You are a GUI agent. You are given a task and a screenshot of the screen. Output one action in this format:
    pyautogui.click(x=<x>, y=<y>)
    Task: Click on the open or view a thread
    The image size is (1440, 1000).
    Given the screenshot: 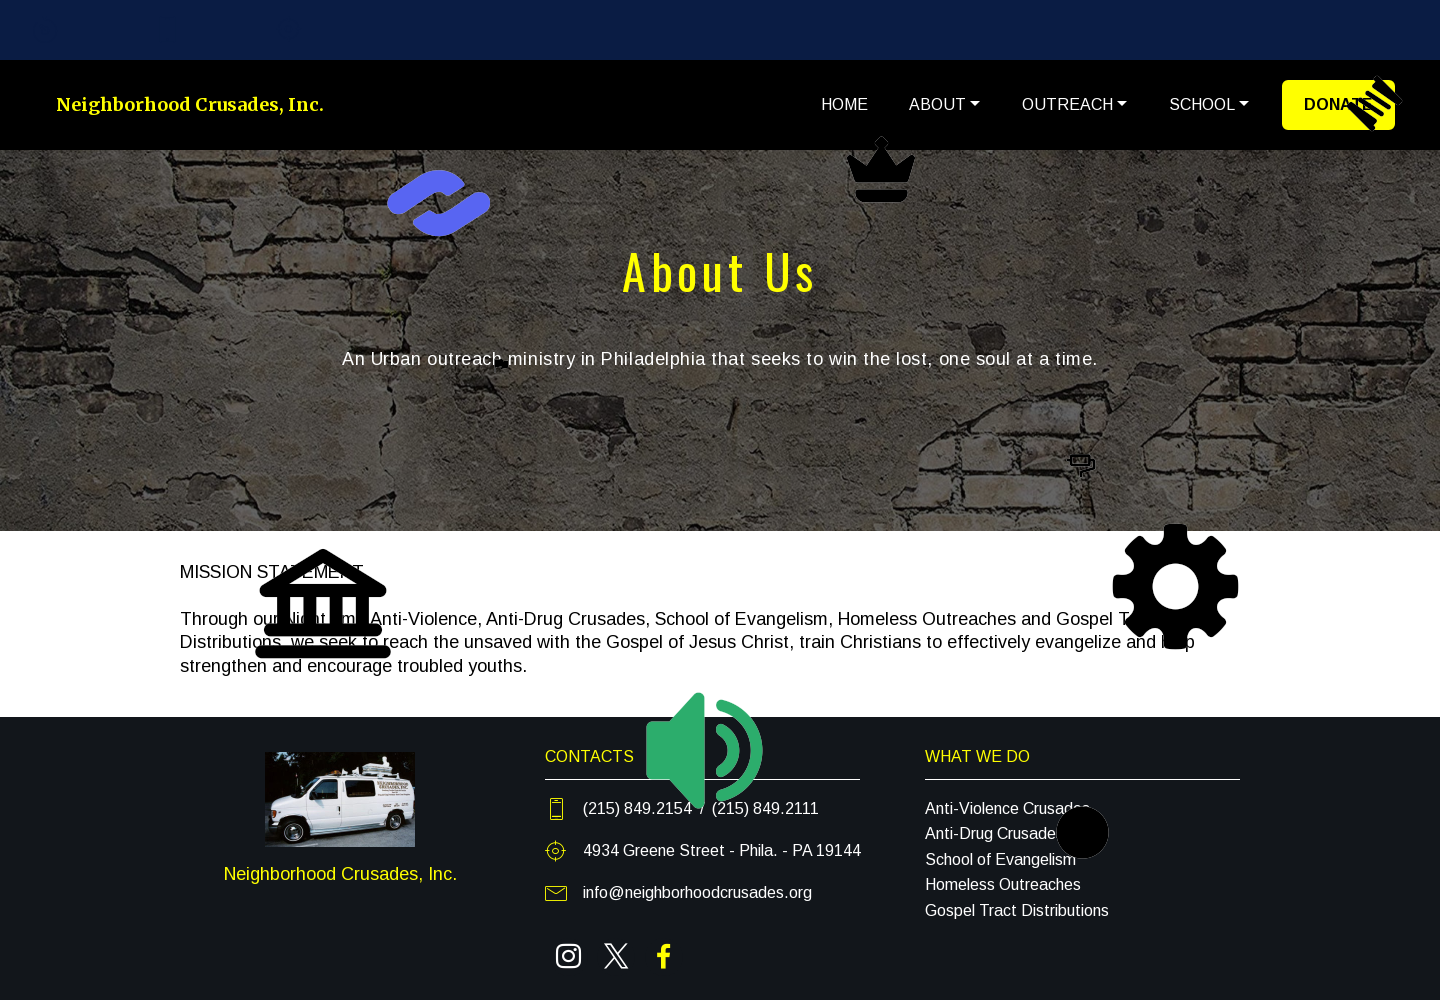 What is the action you would take?
    pyautogui.click(x=1374, y=103)
    